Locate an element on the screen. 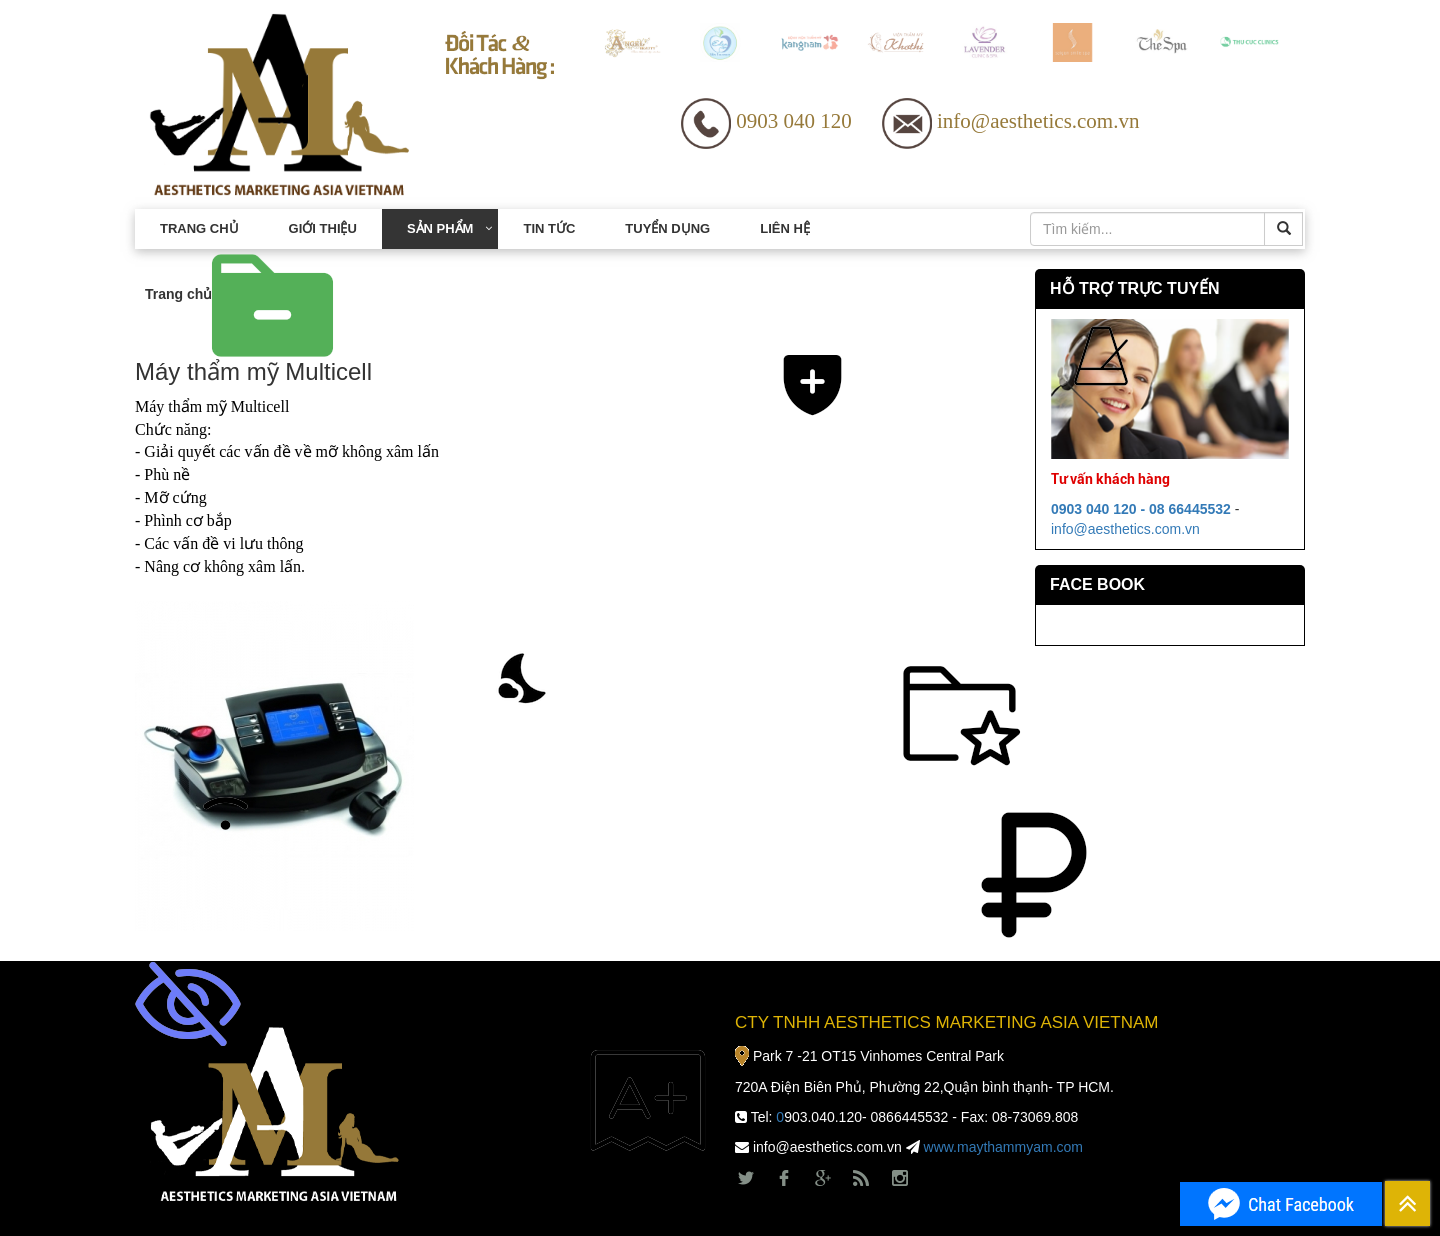  hide password or sensitive content is located at coordinates (188, 1004).